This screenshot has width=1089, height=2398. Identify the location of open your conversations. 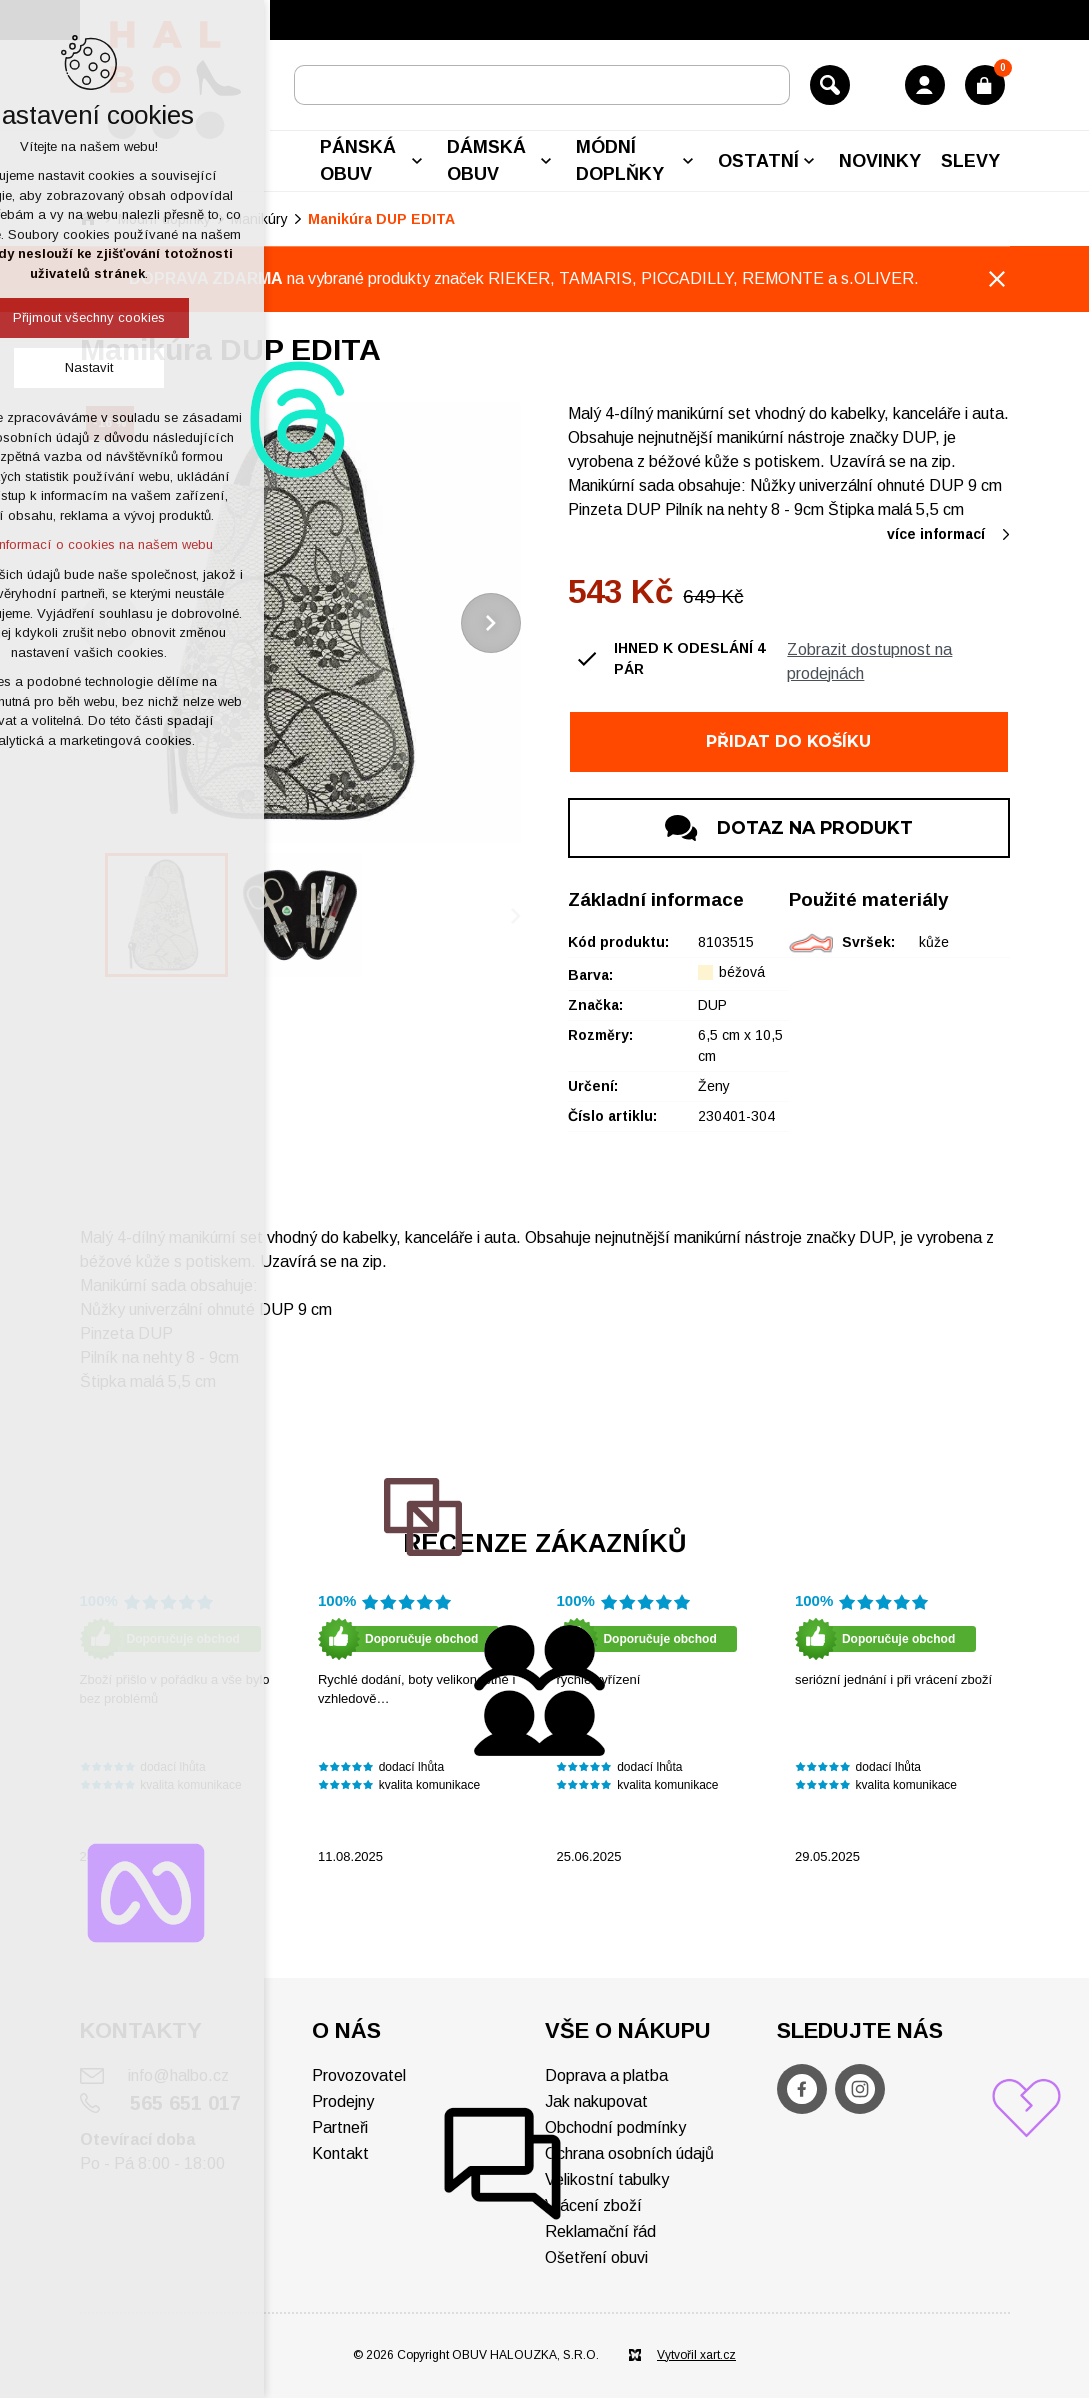
(502, 2161).